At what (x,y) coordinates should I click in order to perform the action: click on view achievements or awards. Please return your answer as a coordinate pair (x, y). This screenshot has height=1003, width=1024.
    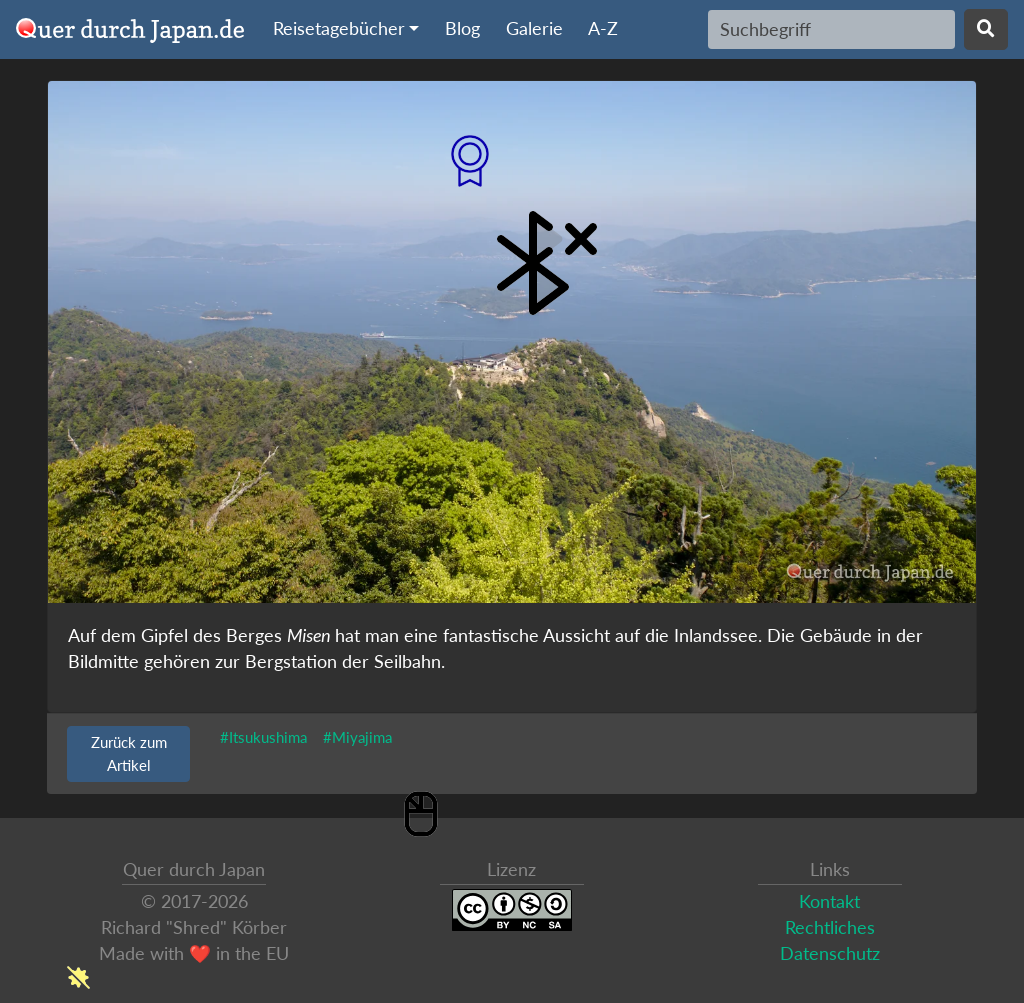
    Looking at the image, I should click on (470, 161).